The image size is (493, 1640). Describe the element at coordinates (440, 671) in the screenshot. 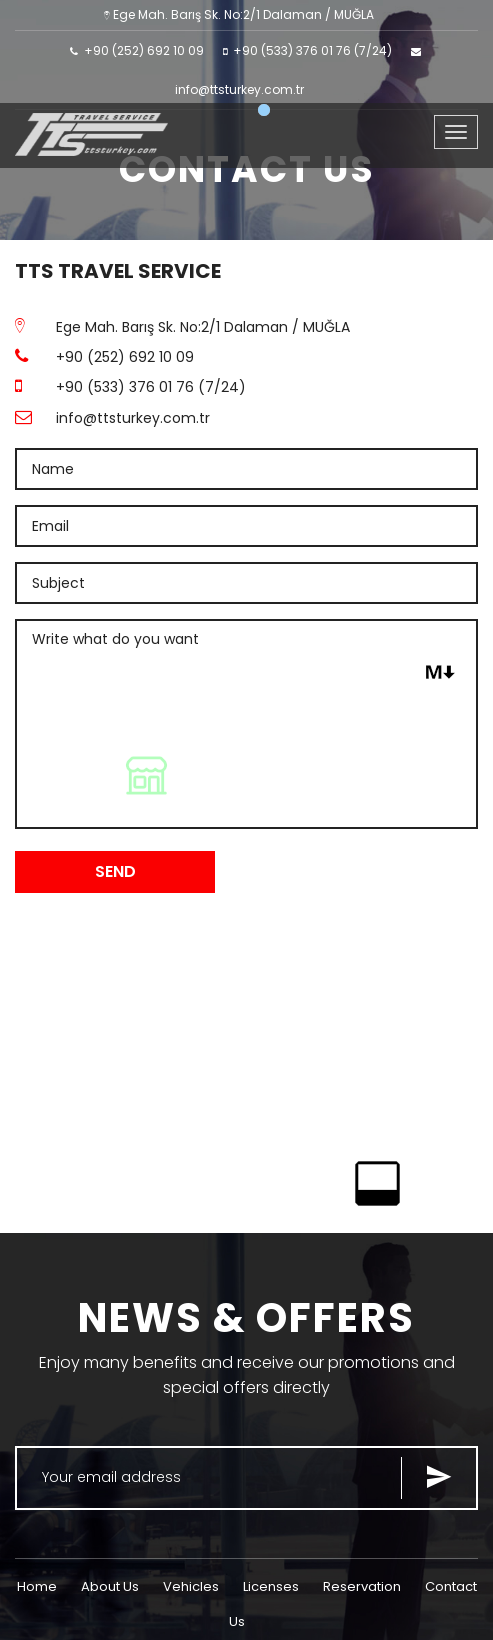

I see `format text using markdown` at that location.